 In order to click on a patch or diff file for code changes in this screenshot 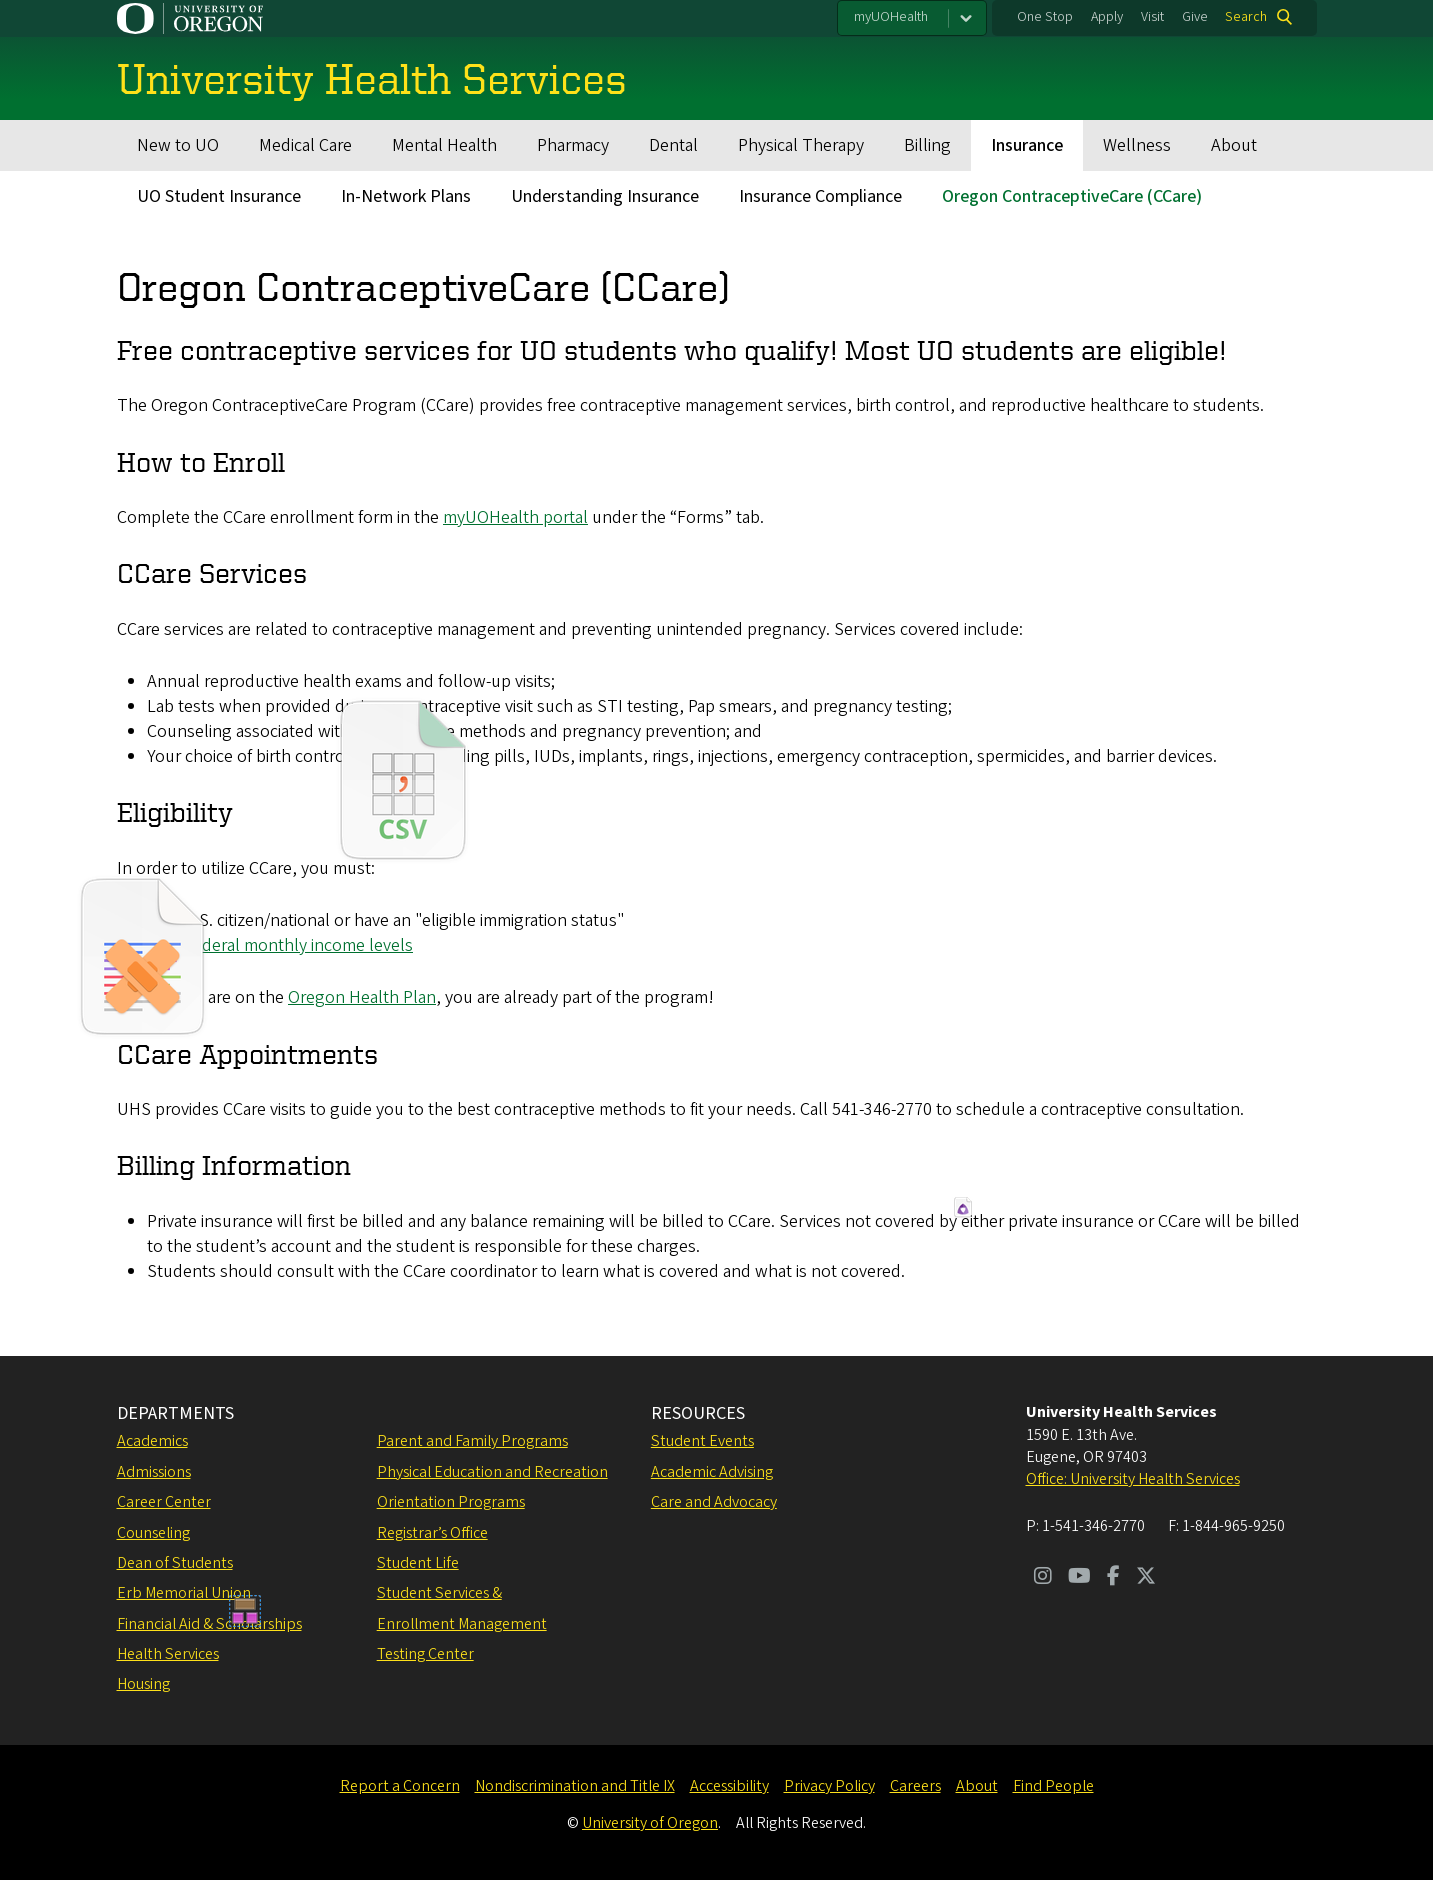, I will do `click(142, 956)`.